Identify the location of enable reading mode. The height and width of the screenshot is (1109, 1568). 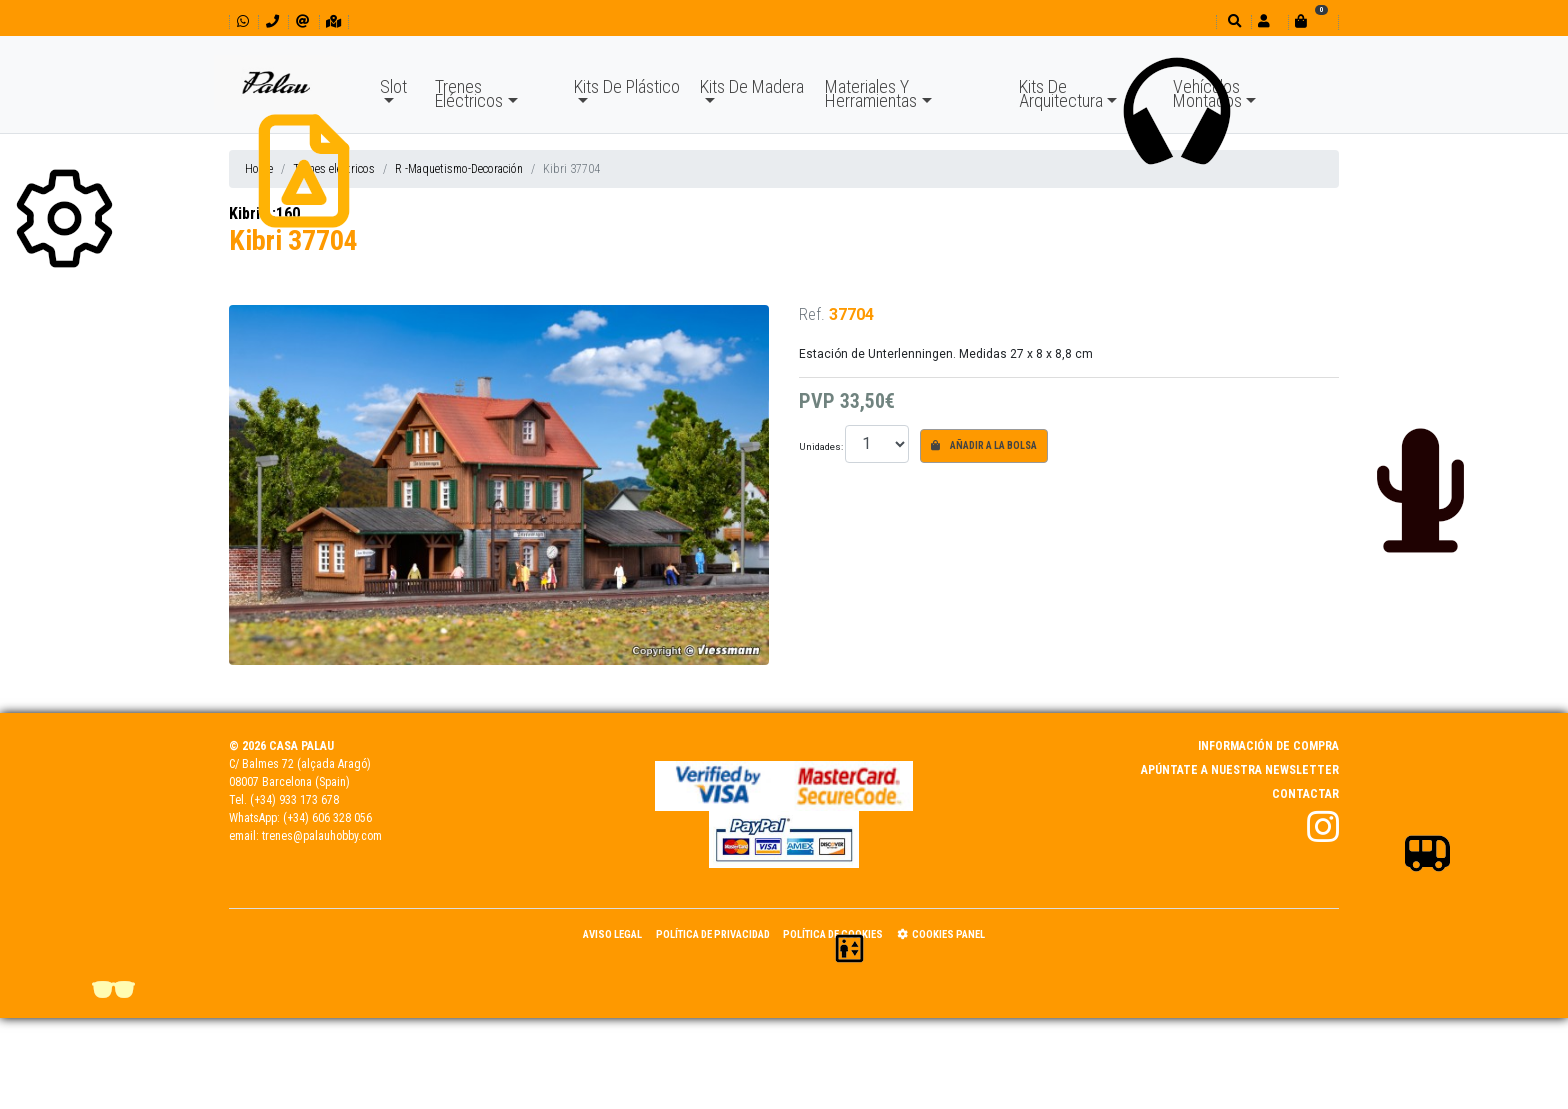
(113, 989).